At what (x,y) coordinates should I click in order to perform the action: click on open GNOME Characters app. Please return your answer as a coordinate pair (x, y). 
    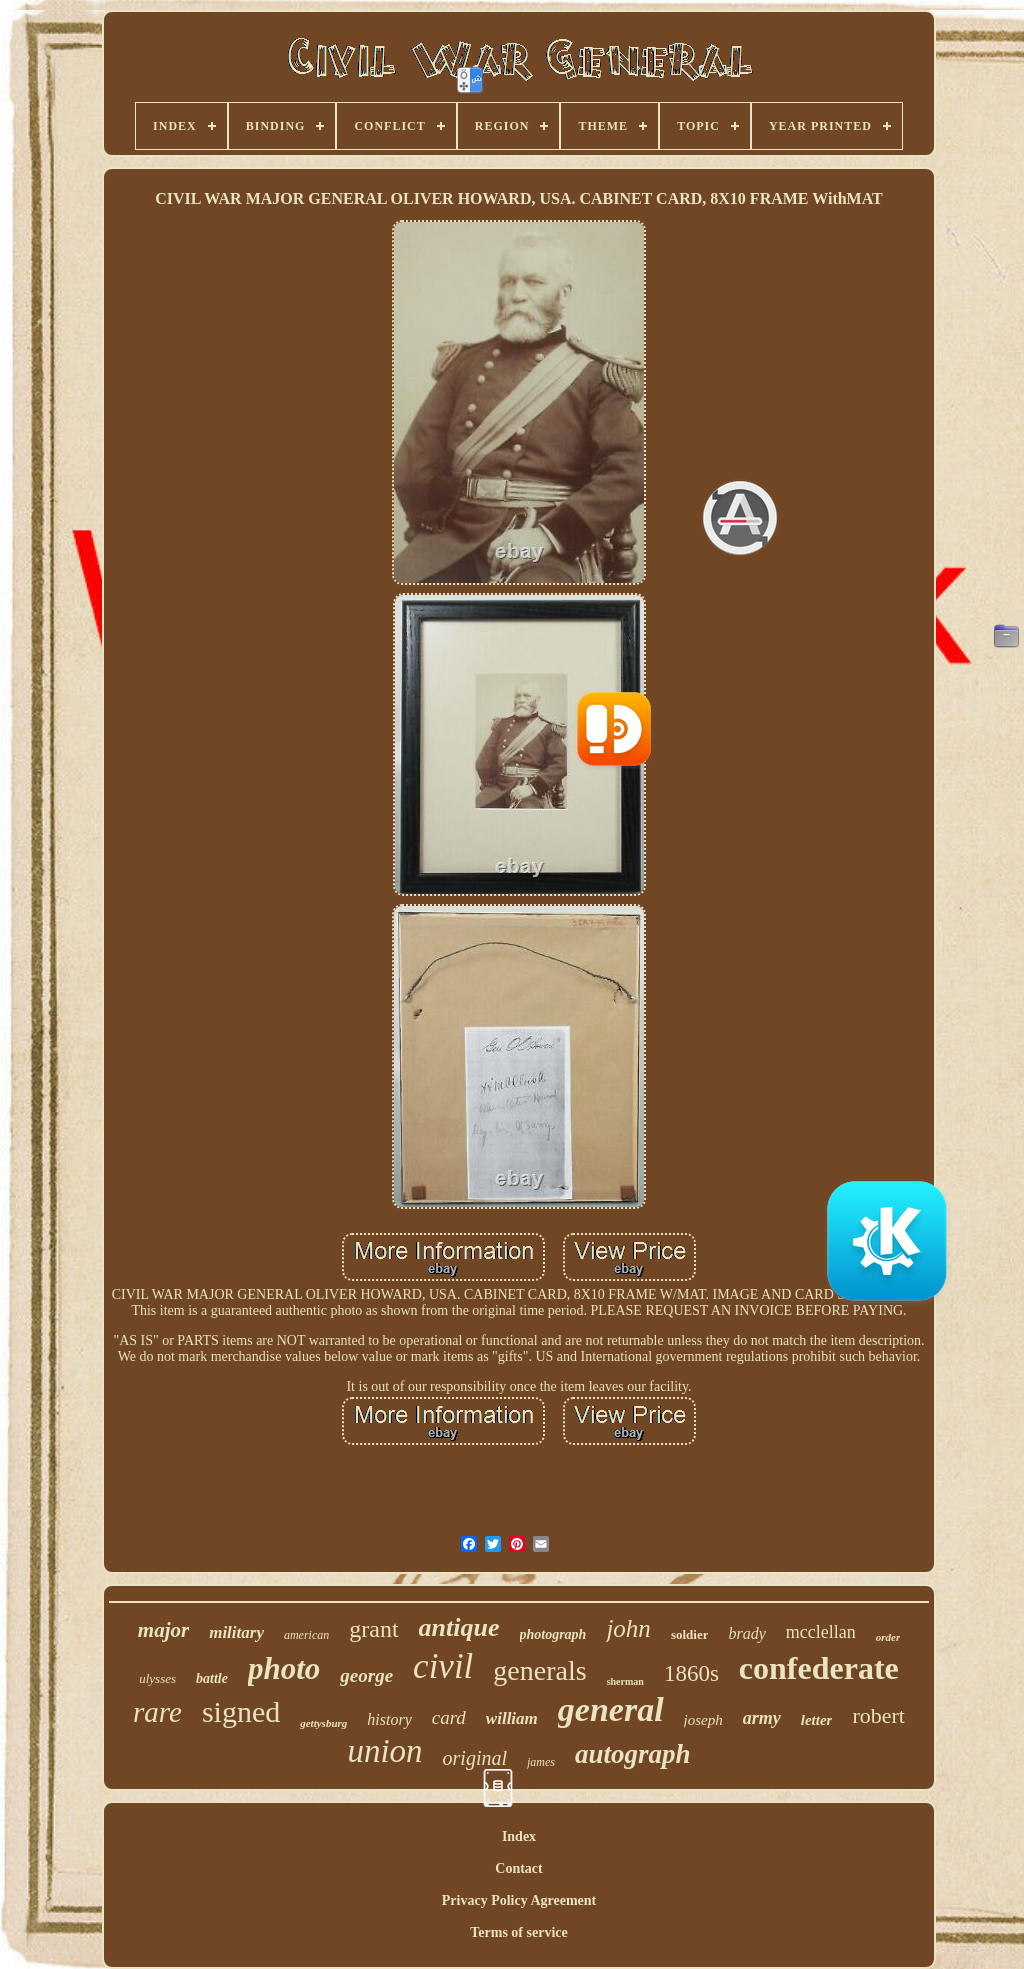
    Looking at the image, I should click on (470, 80).